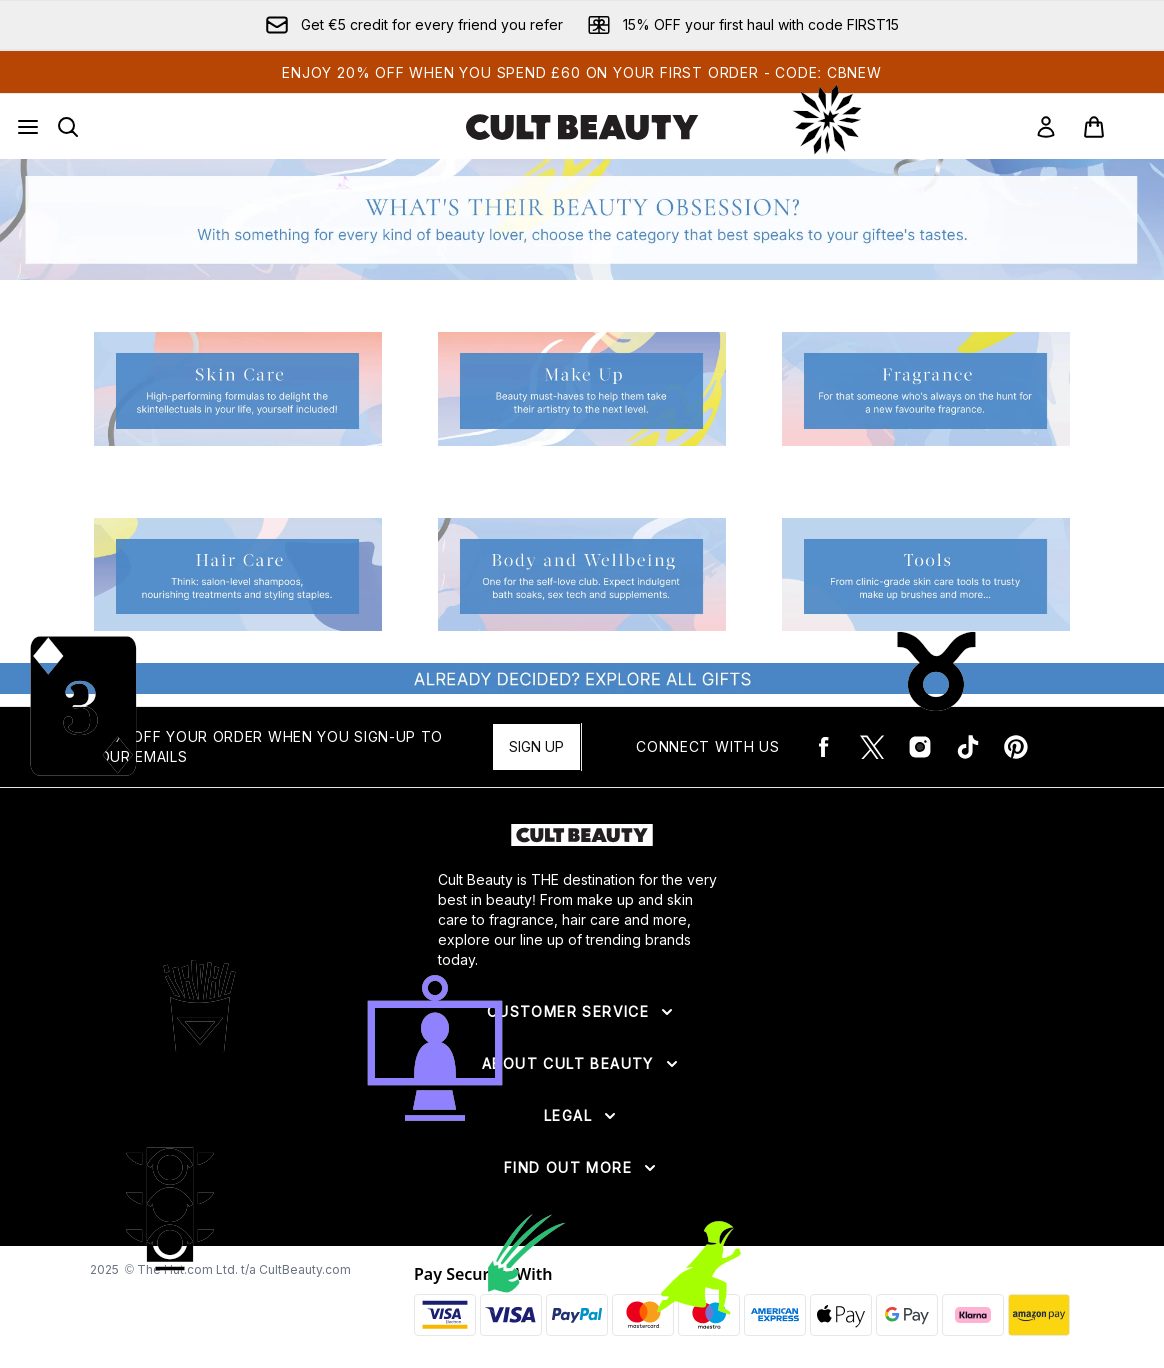  What do you see at coordinates (200, 1007) in the screenshot?
I see `browse fast food or snack options` at bounding box center [200, 1007].